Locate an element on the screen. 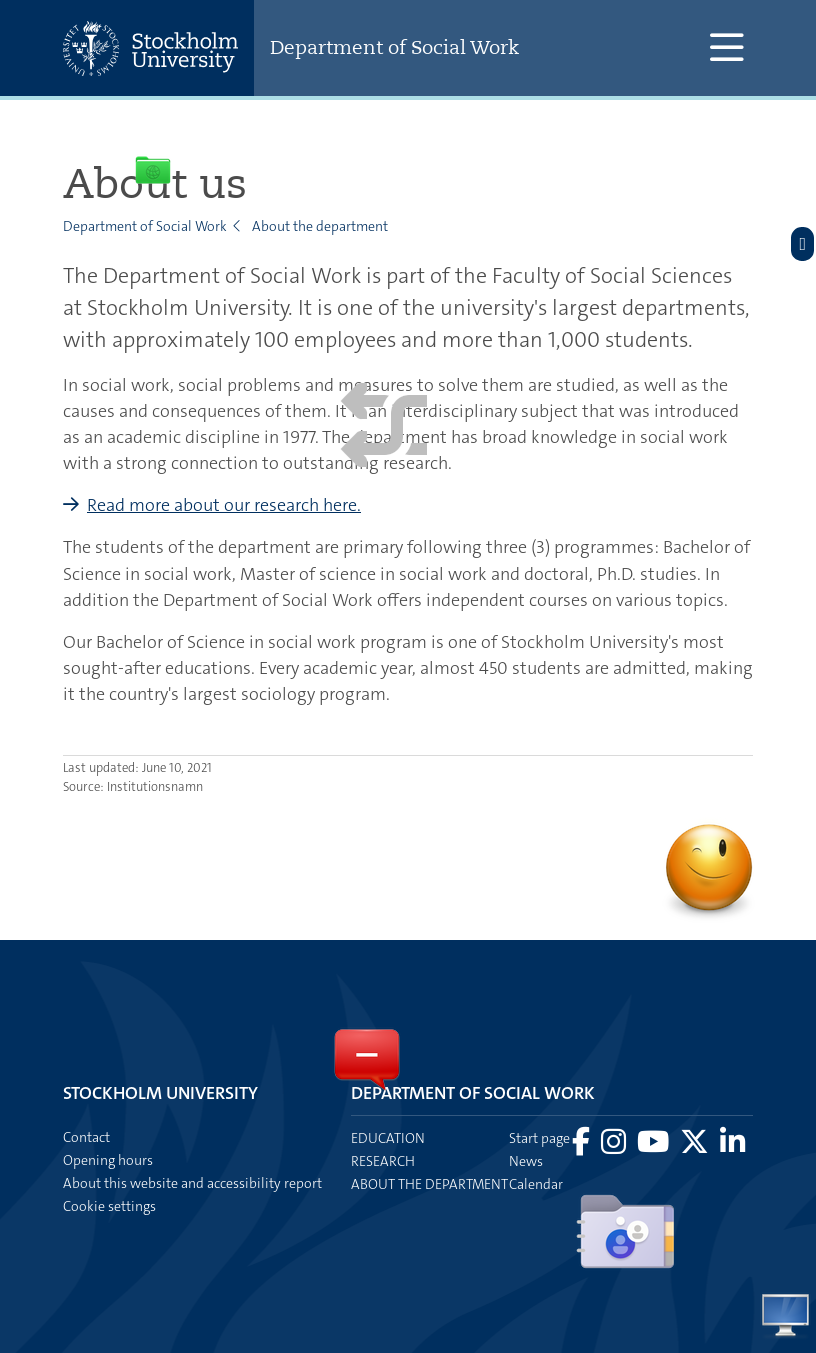  shuffle playlist in right-to-left order is located at coordinates (385, 425).